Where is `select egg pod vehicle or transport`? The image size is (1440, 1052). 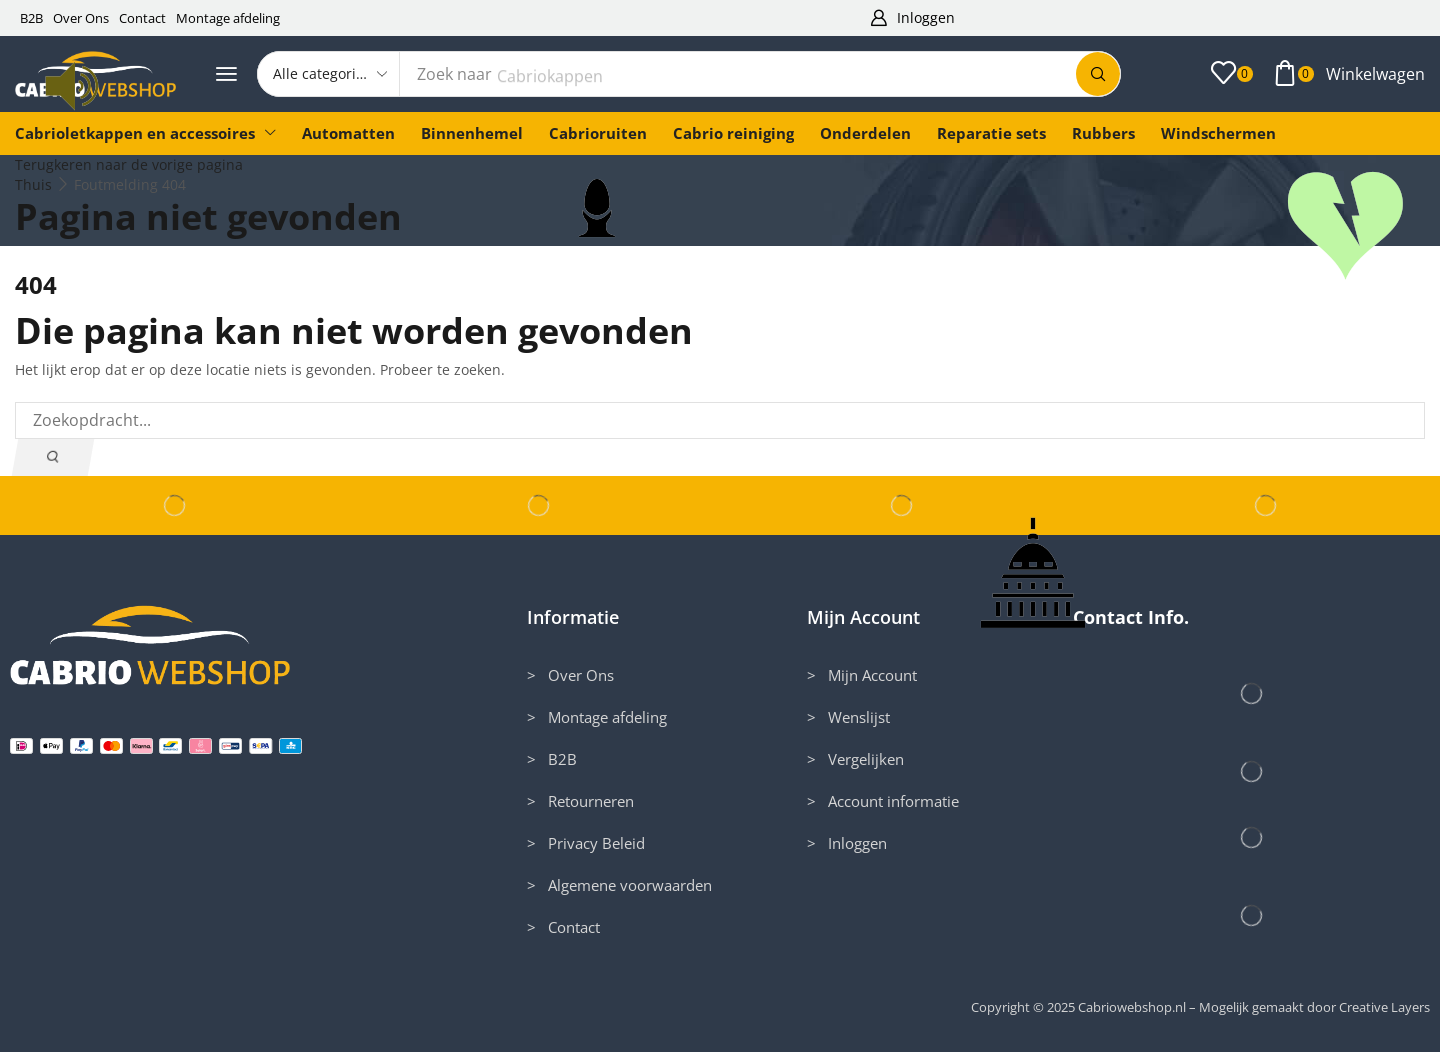
select egg pod vehicle or transport is located at coordinates (597, 208).